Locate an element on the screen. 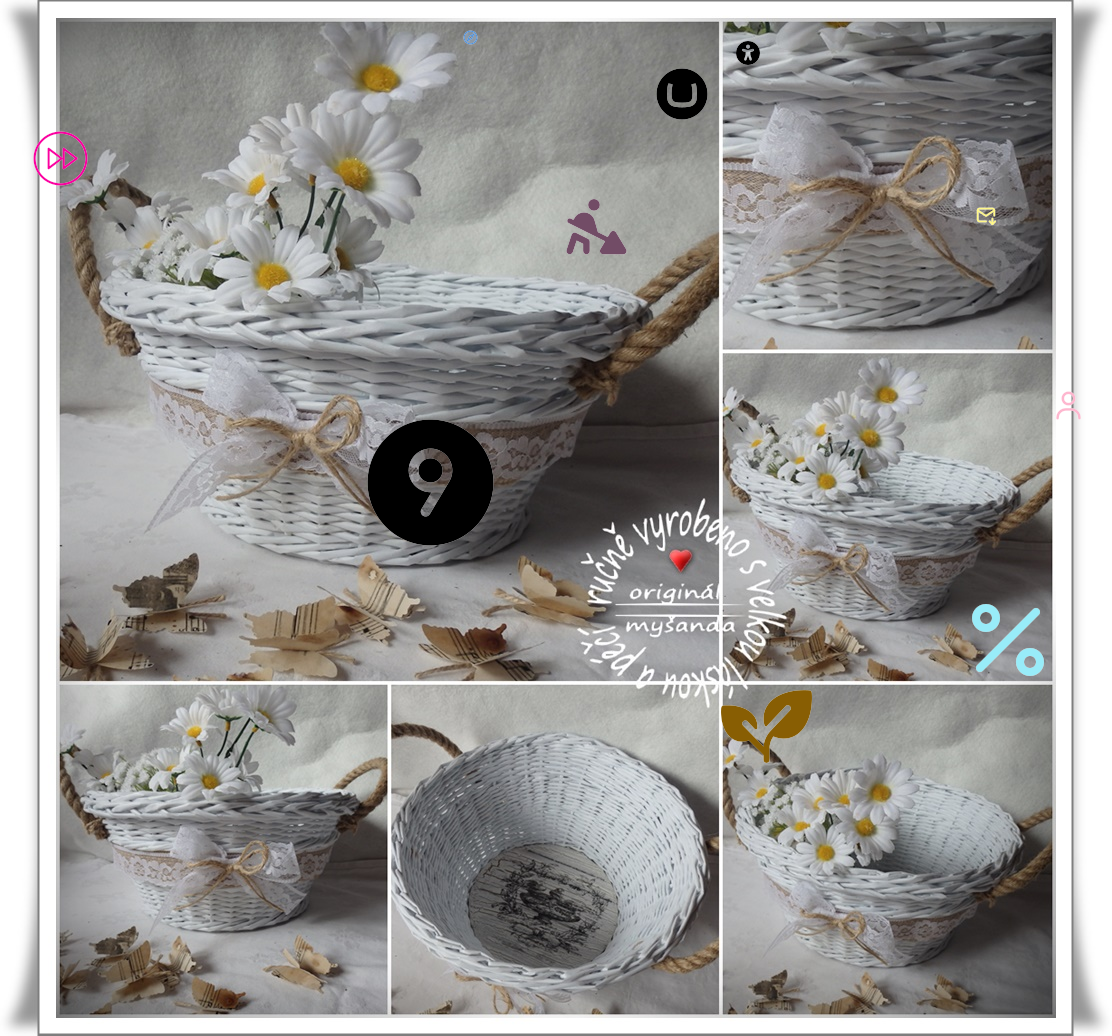 The image size is (1112, 1036). view or apply a discount is located at coordinates (1008, 640).